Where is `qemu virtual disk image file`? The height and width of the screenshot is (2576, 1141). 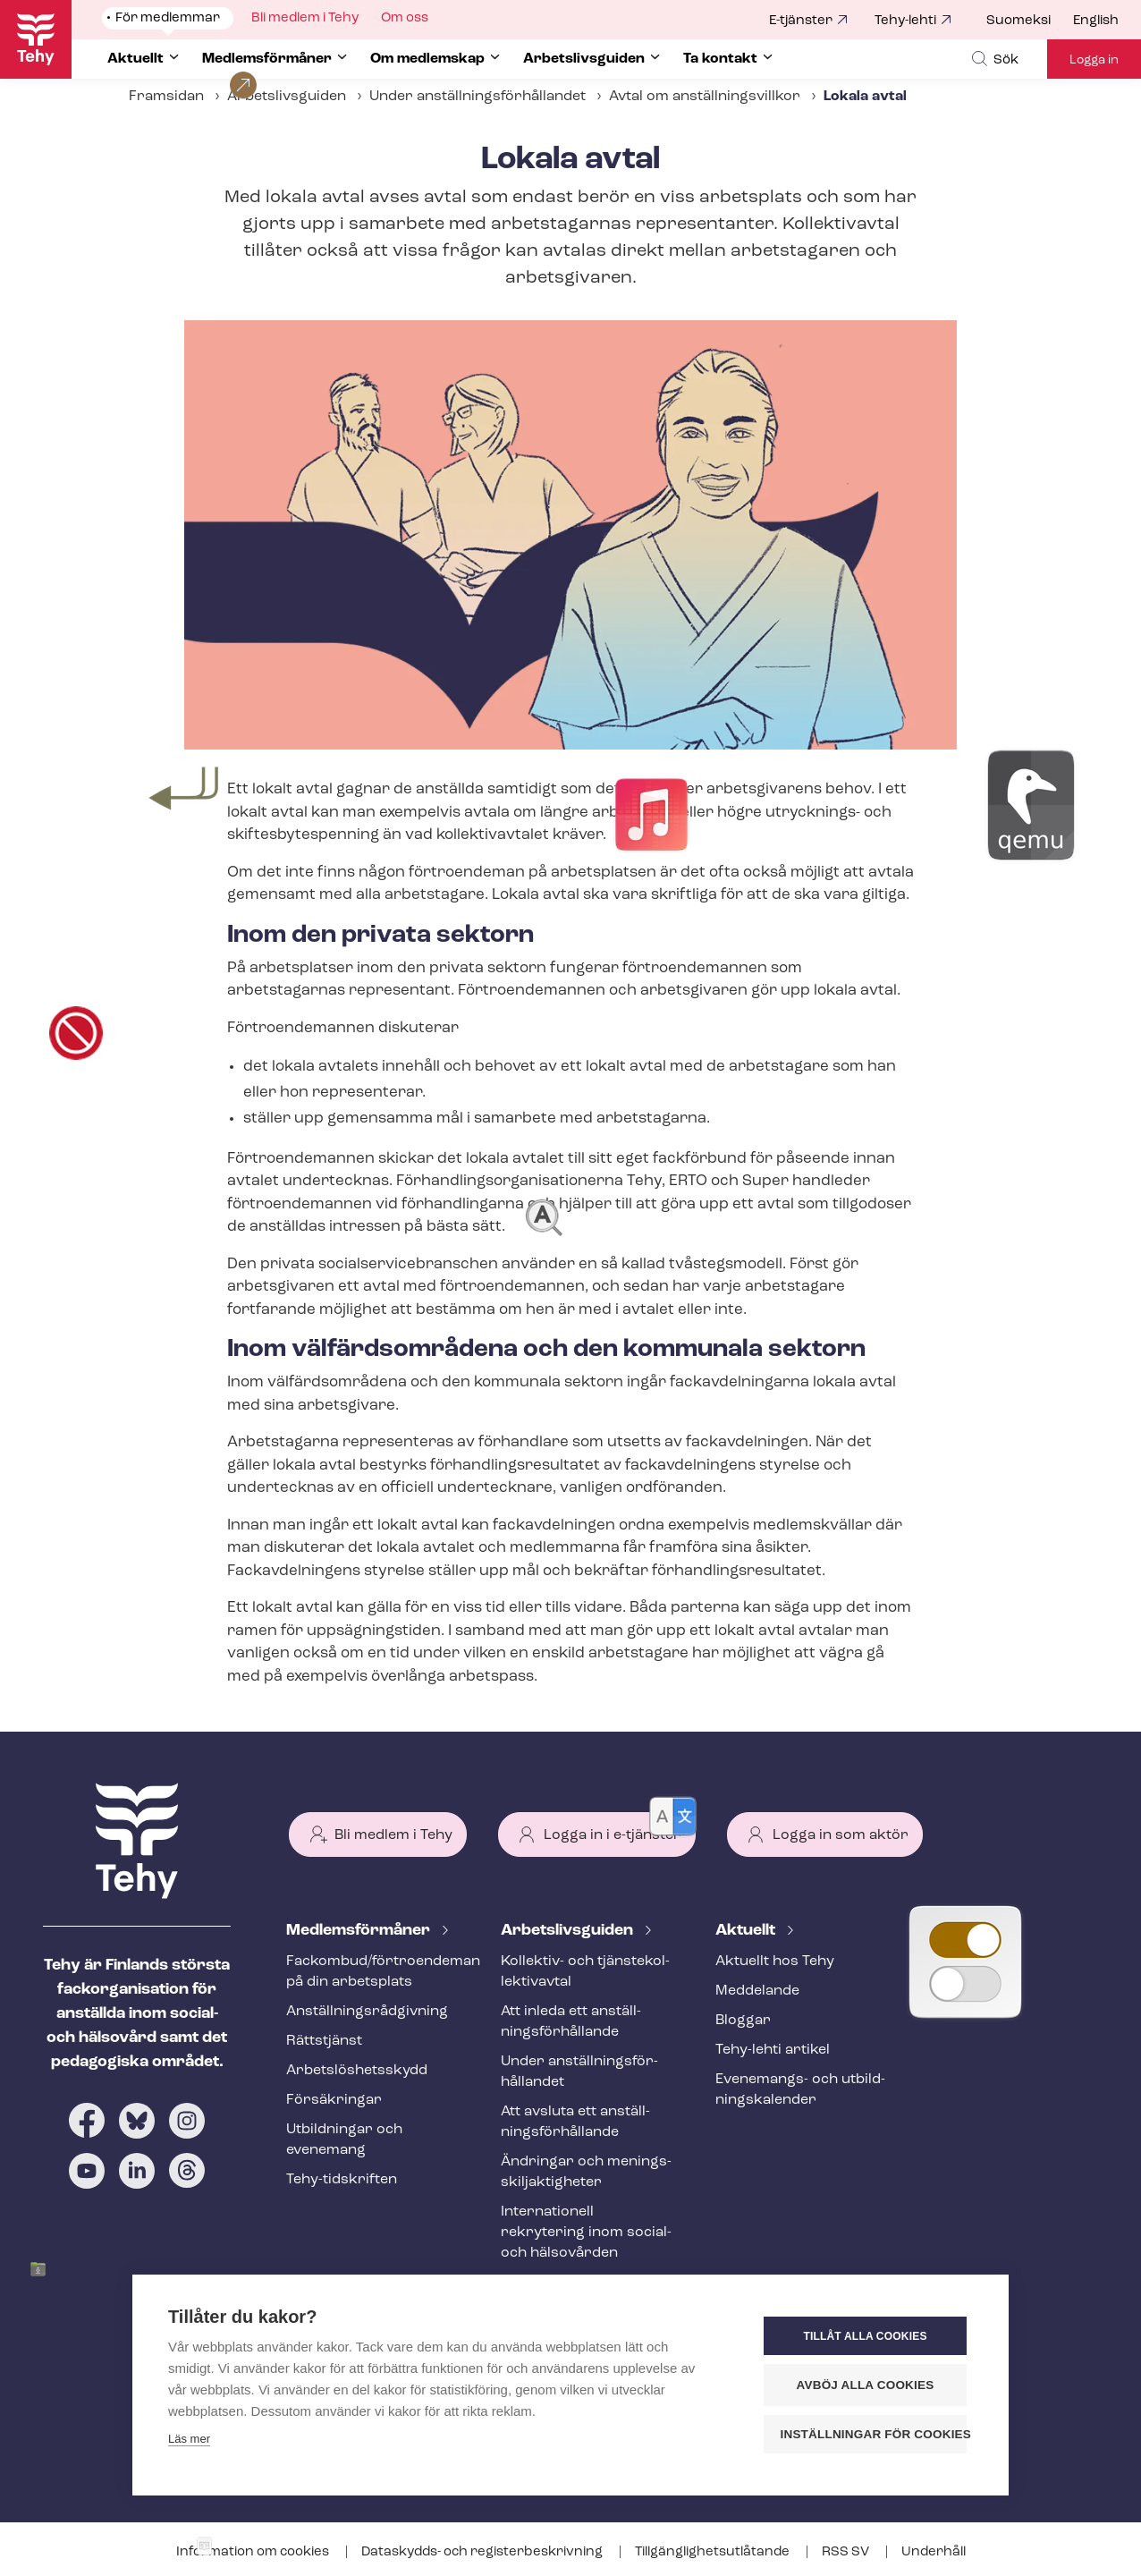
qemu virtual disk image file is located at coordinates (1031, 805).